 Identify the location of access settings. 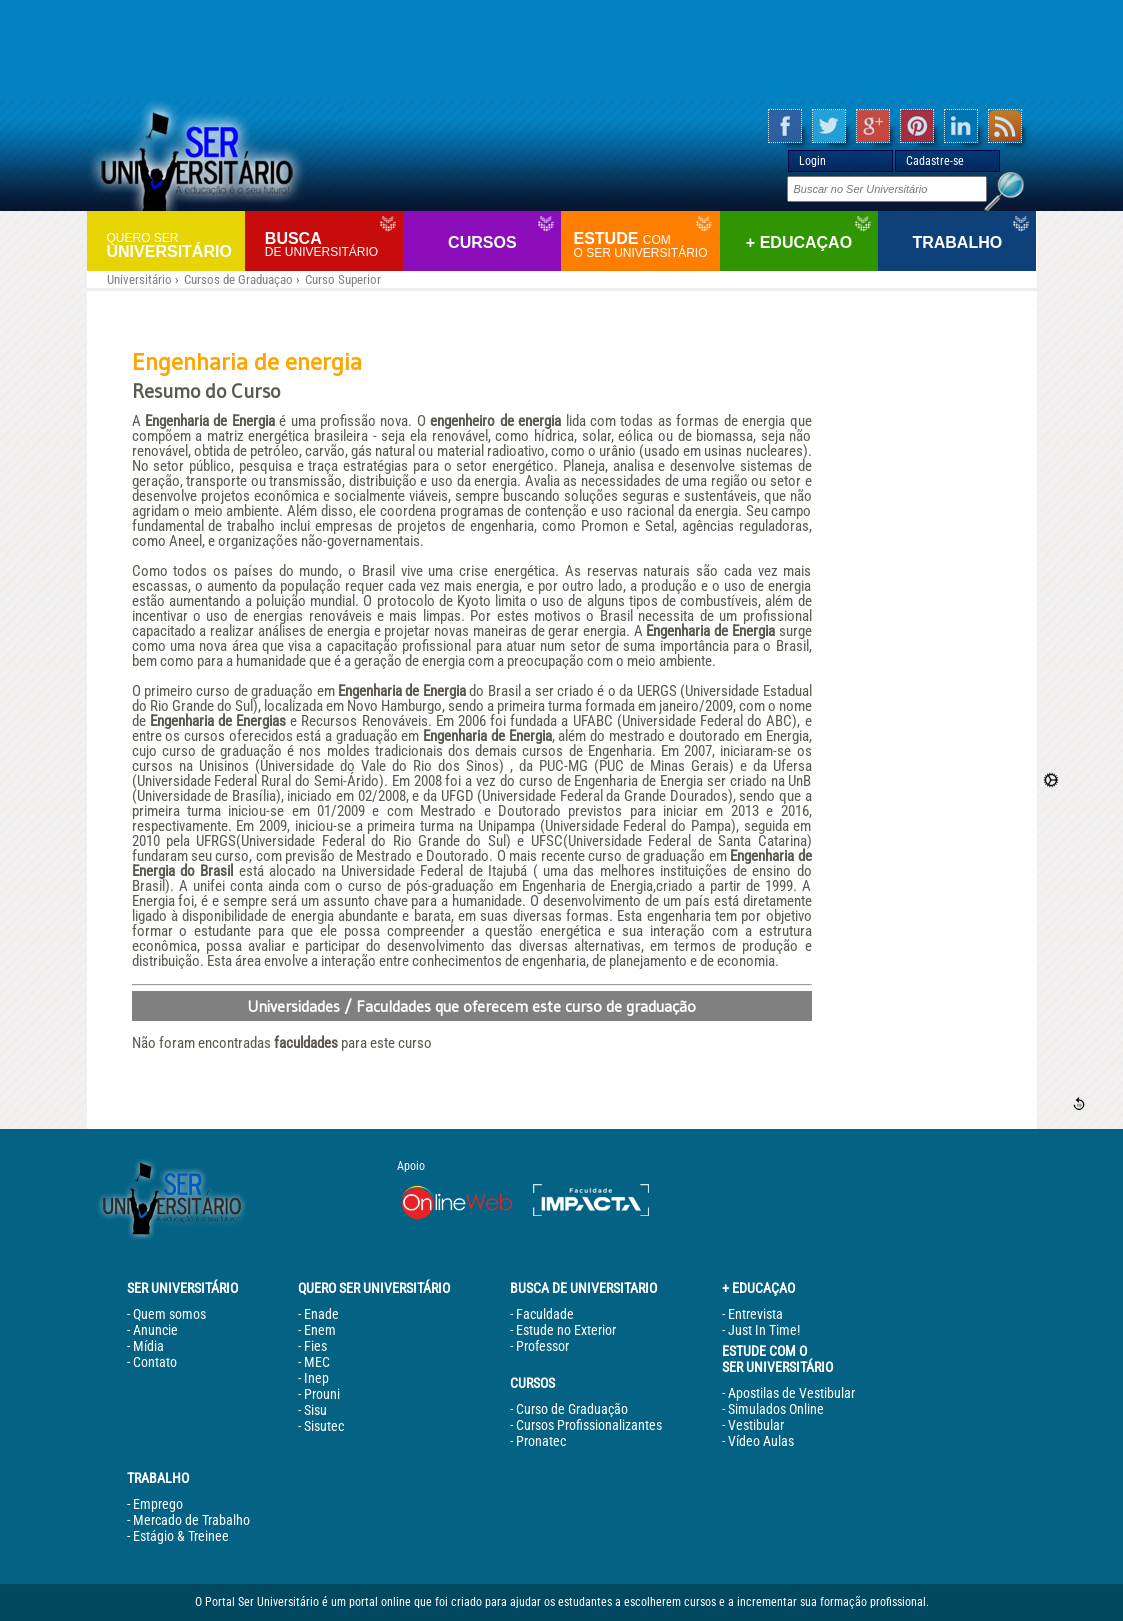
(1051, 780).